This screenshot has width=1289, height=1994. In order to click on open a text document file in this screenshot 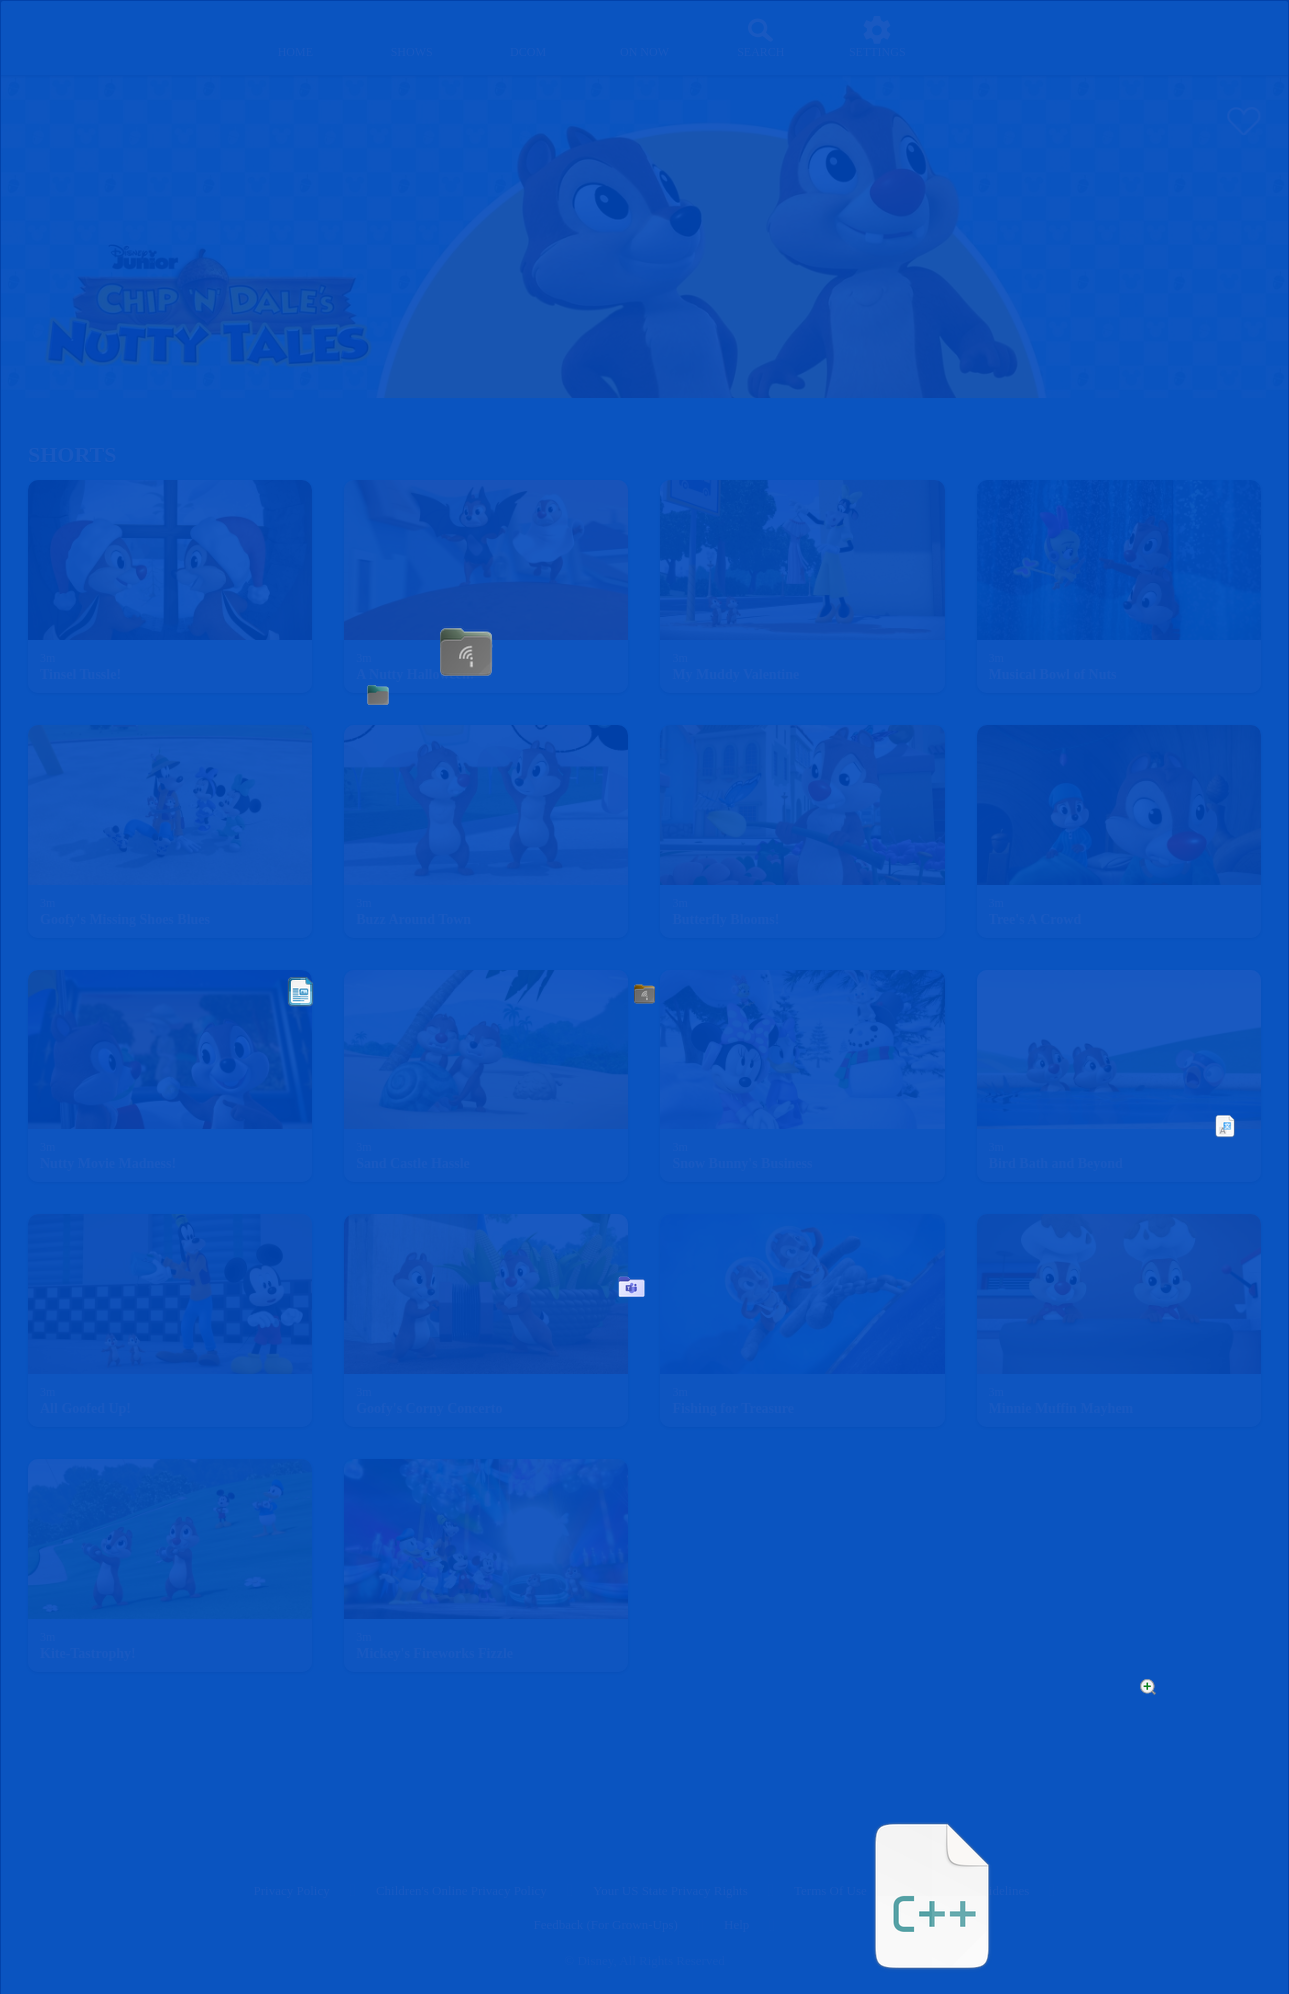, I will do `click(300, 991)`.